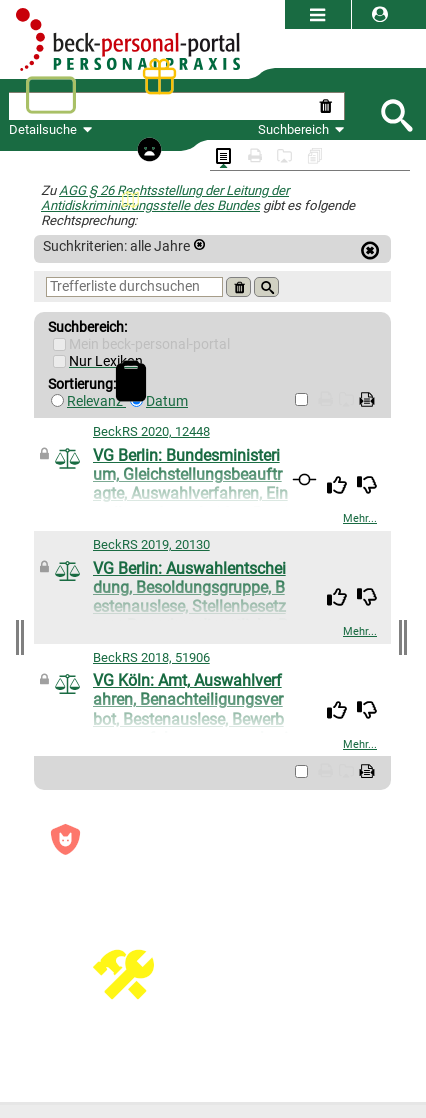 The width and height of the screenshot is (426, 1118). What do you see at coordinates (123, 974) in the screenshot?
I see `access settings or configuration options` at bounding box center [123, 974].